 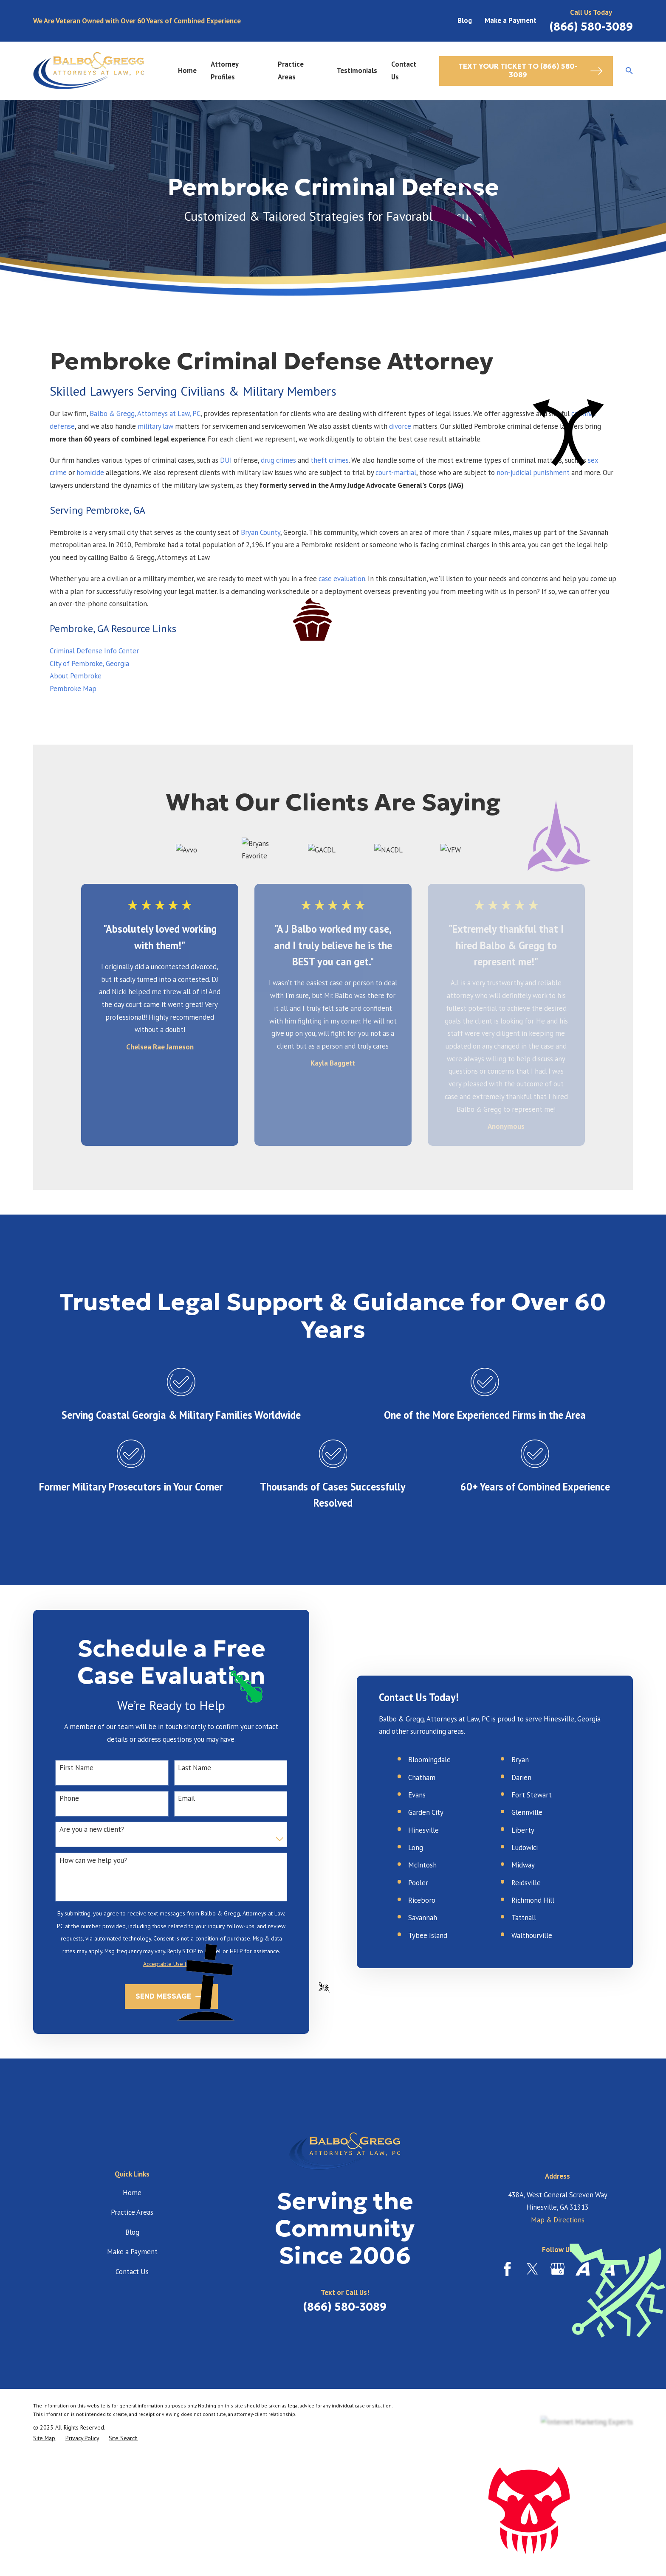 I want to click on indicates a cemetery or graveyard location, so click(x=206, y=1982).